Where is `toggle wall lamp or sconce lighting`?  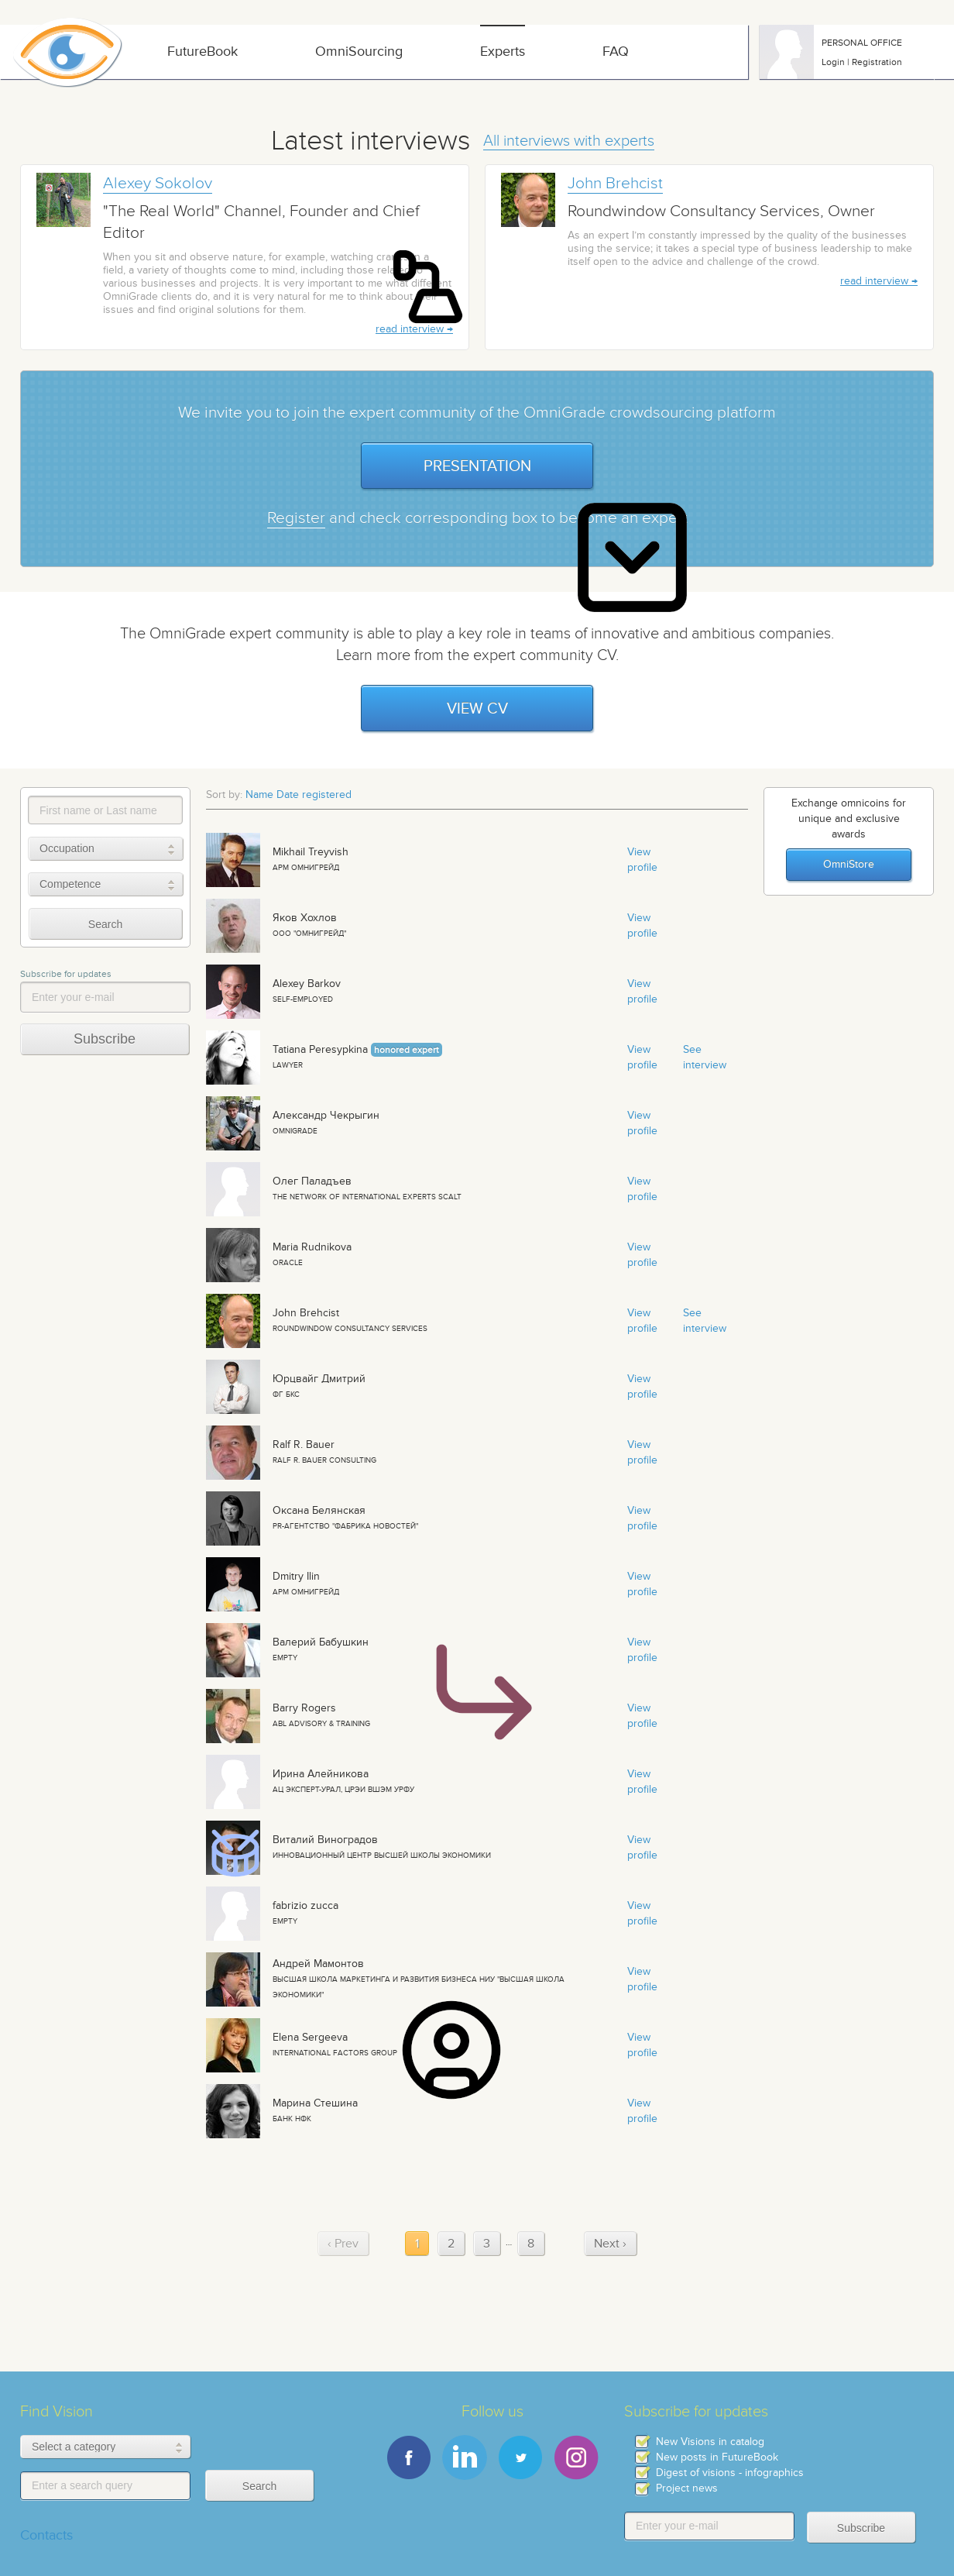 toggle wall lamp or sconce lighting is located at coordinates (427, 288).